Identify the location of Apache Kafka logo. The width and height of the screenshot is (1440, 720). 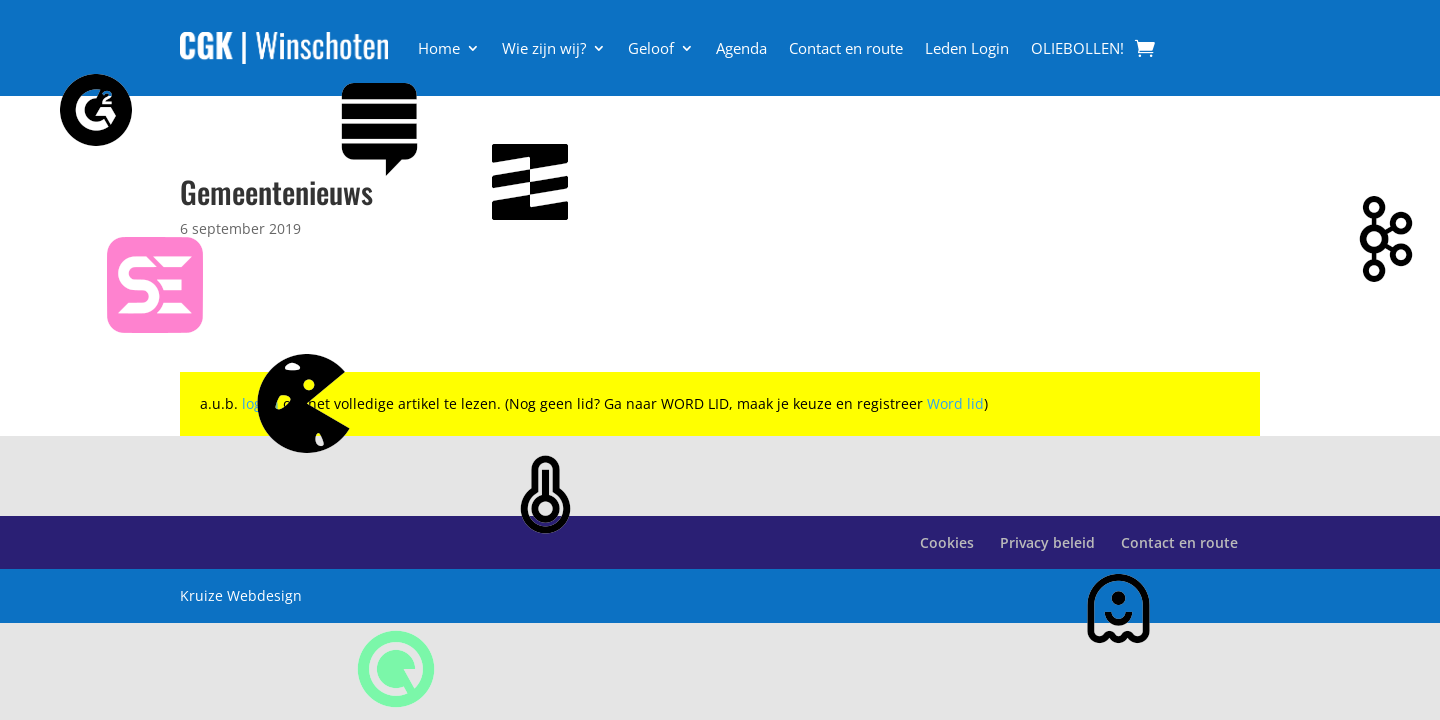
(1386, 239).